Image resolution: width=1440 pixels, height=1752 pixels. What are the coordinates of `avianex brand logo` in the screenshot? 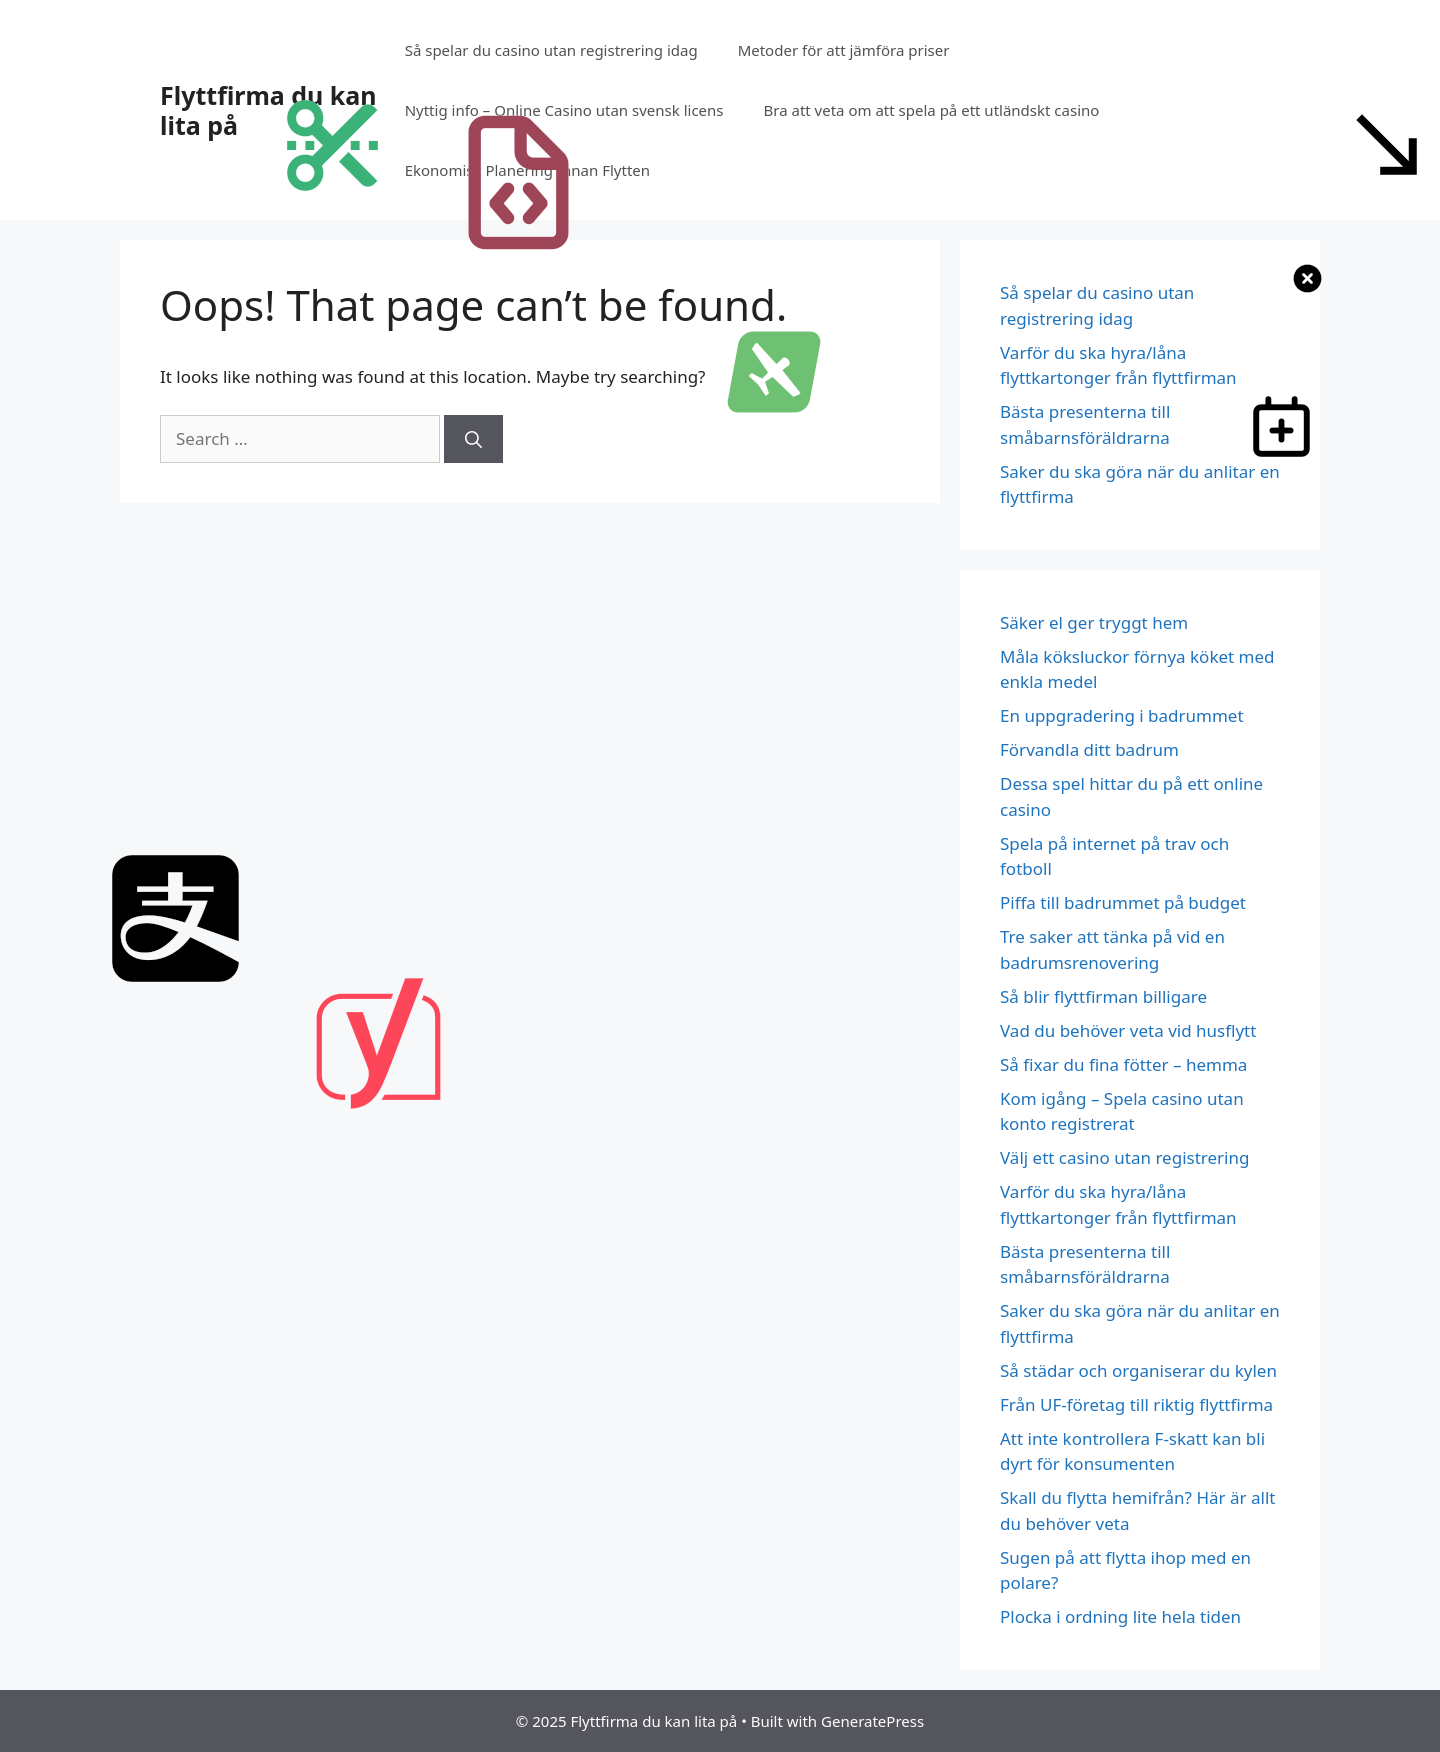 It's located at (774, 372).